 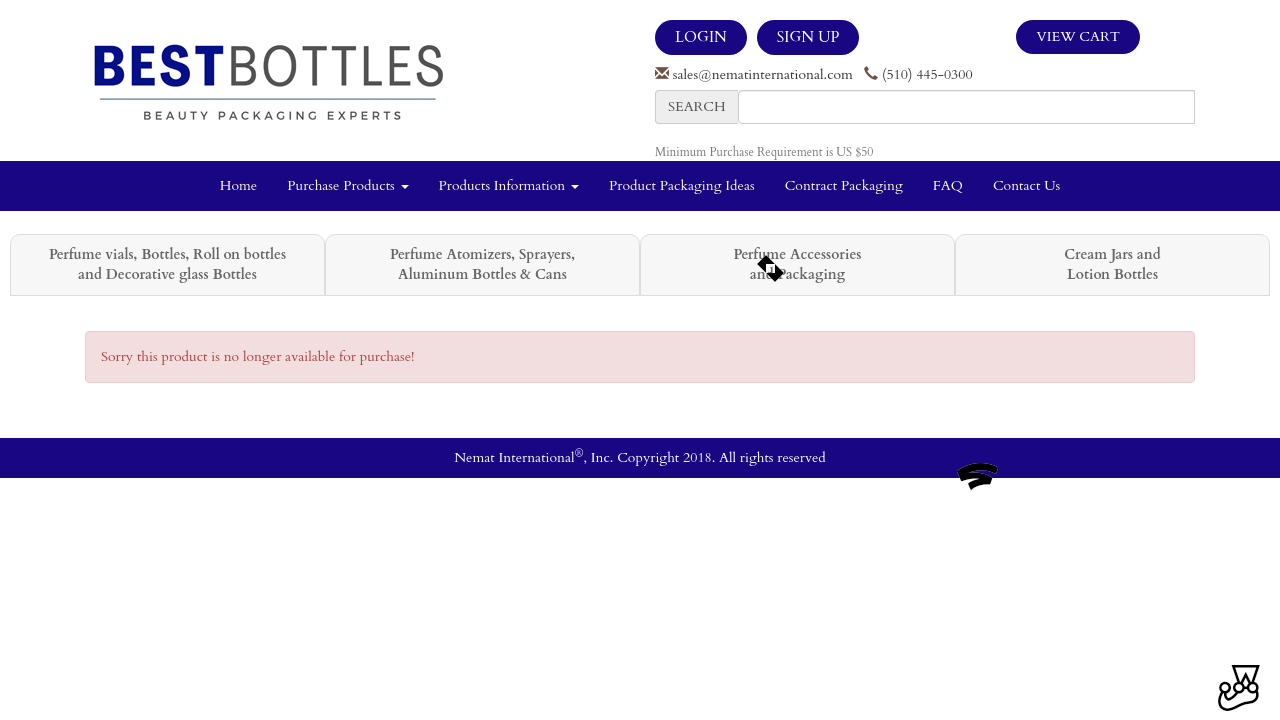 I want to click on ktor framework logo, so click(x=770, y=268).